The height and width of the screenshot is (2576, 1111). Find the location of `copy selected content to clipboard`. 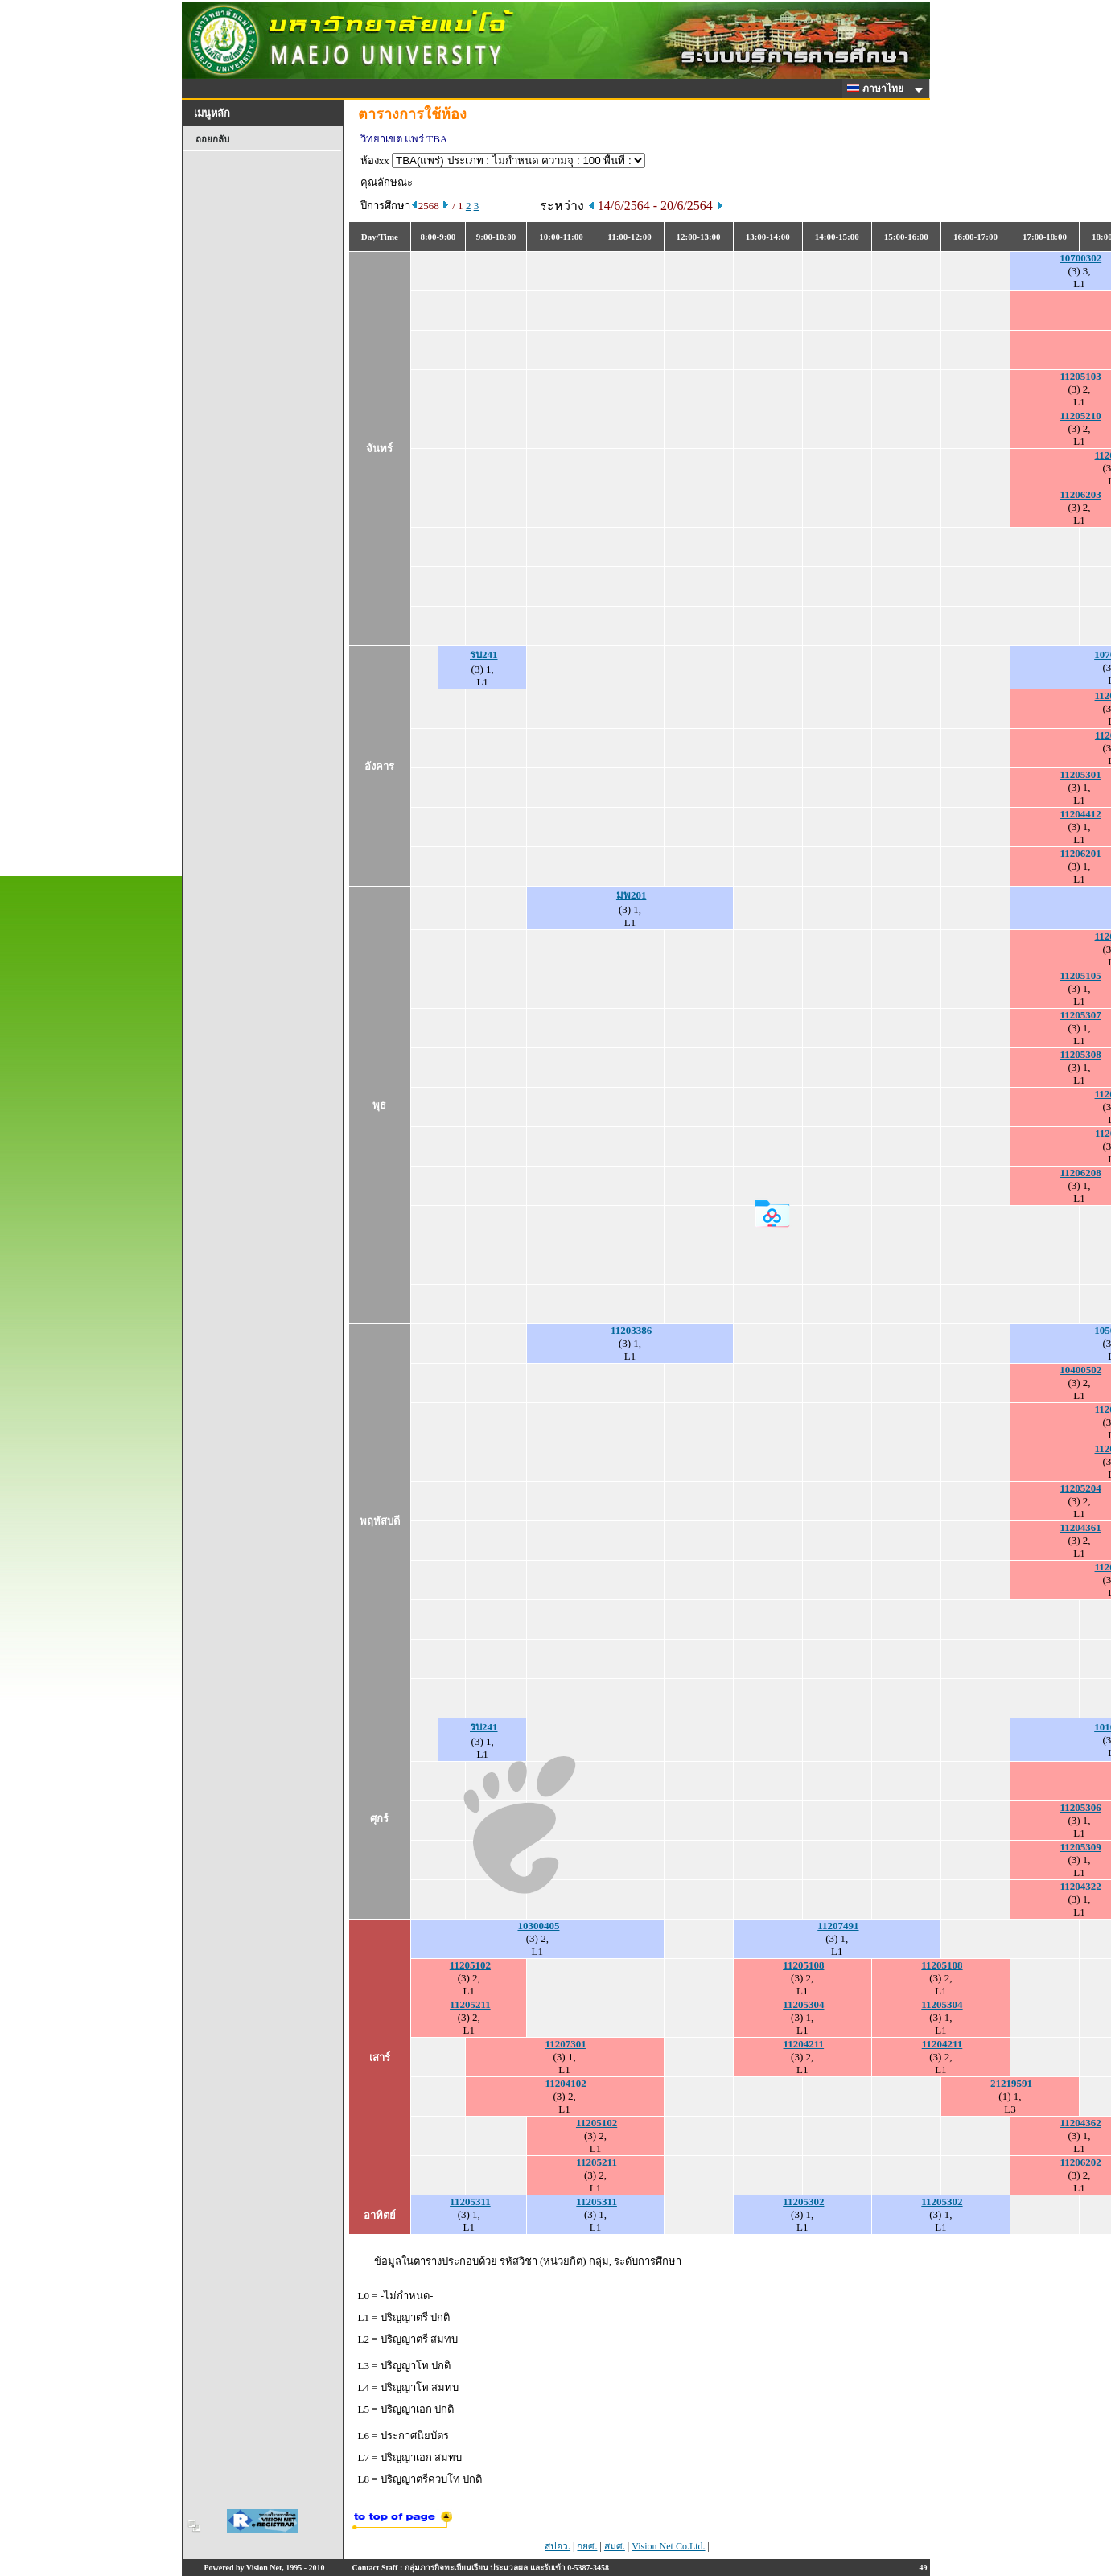

copy selected content to clipboard is located at coordinates (194, 2525).